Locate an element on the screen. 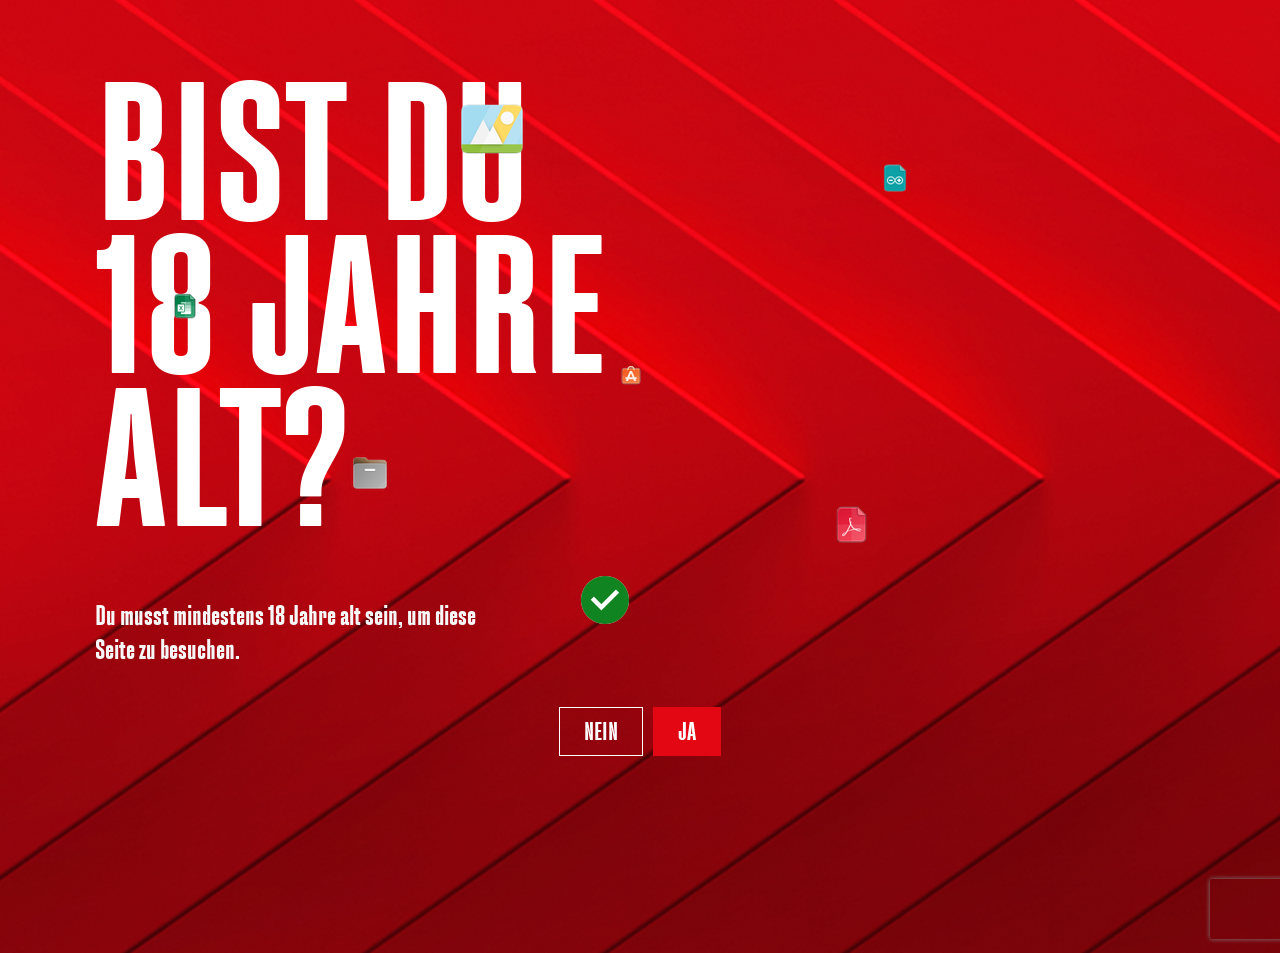 The width and height of the screenshot is (1280, 953). open the file manager application is located at coordinates (370, 473).